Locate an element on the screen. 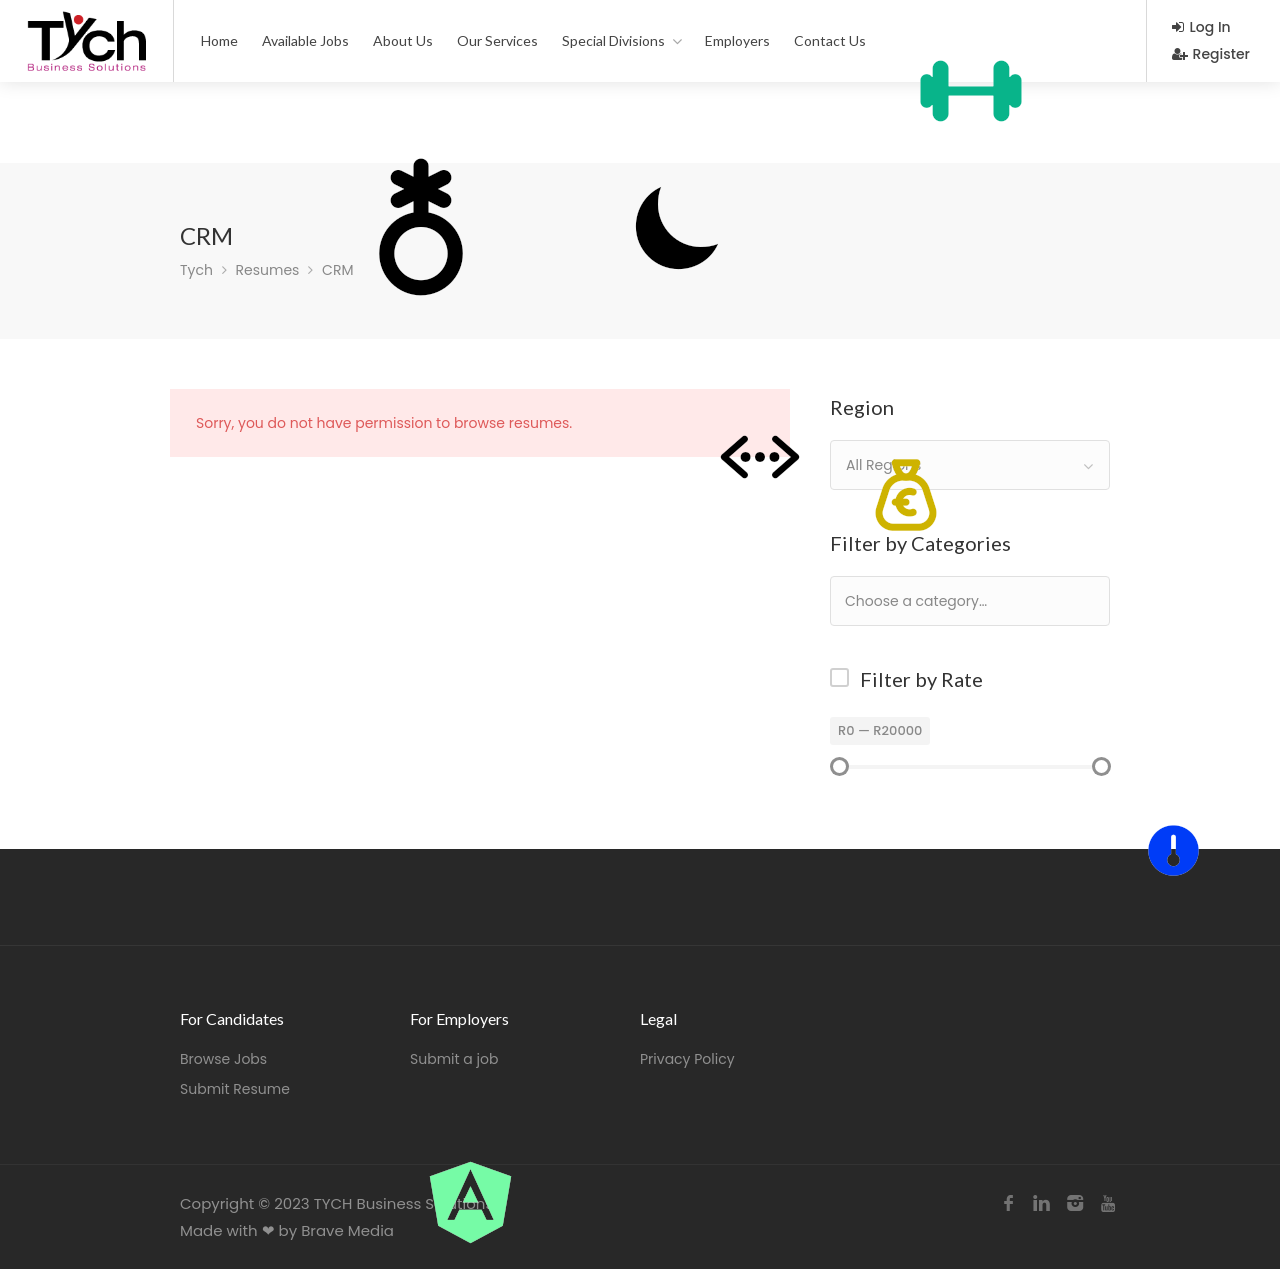 This screenshot has height=1269, width=1280. code is currently processing or compiling is located at coordinates (760, 457).